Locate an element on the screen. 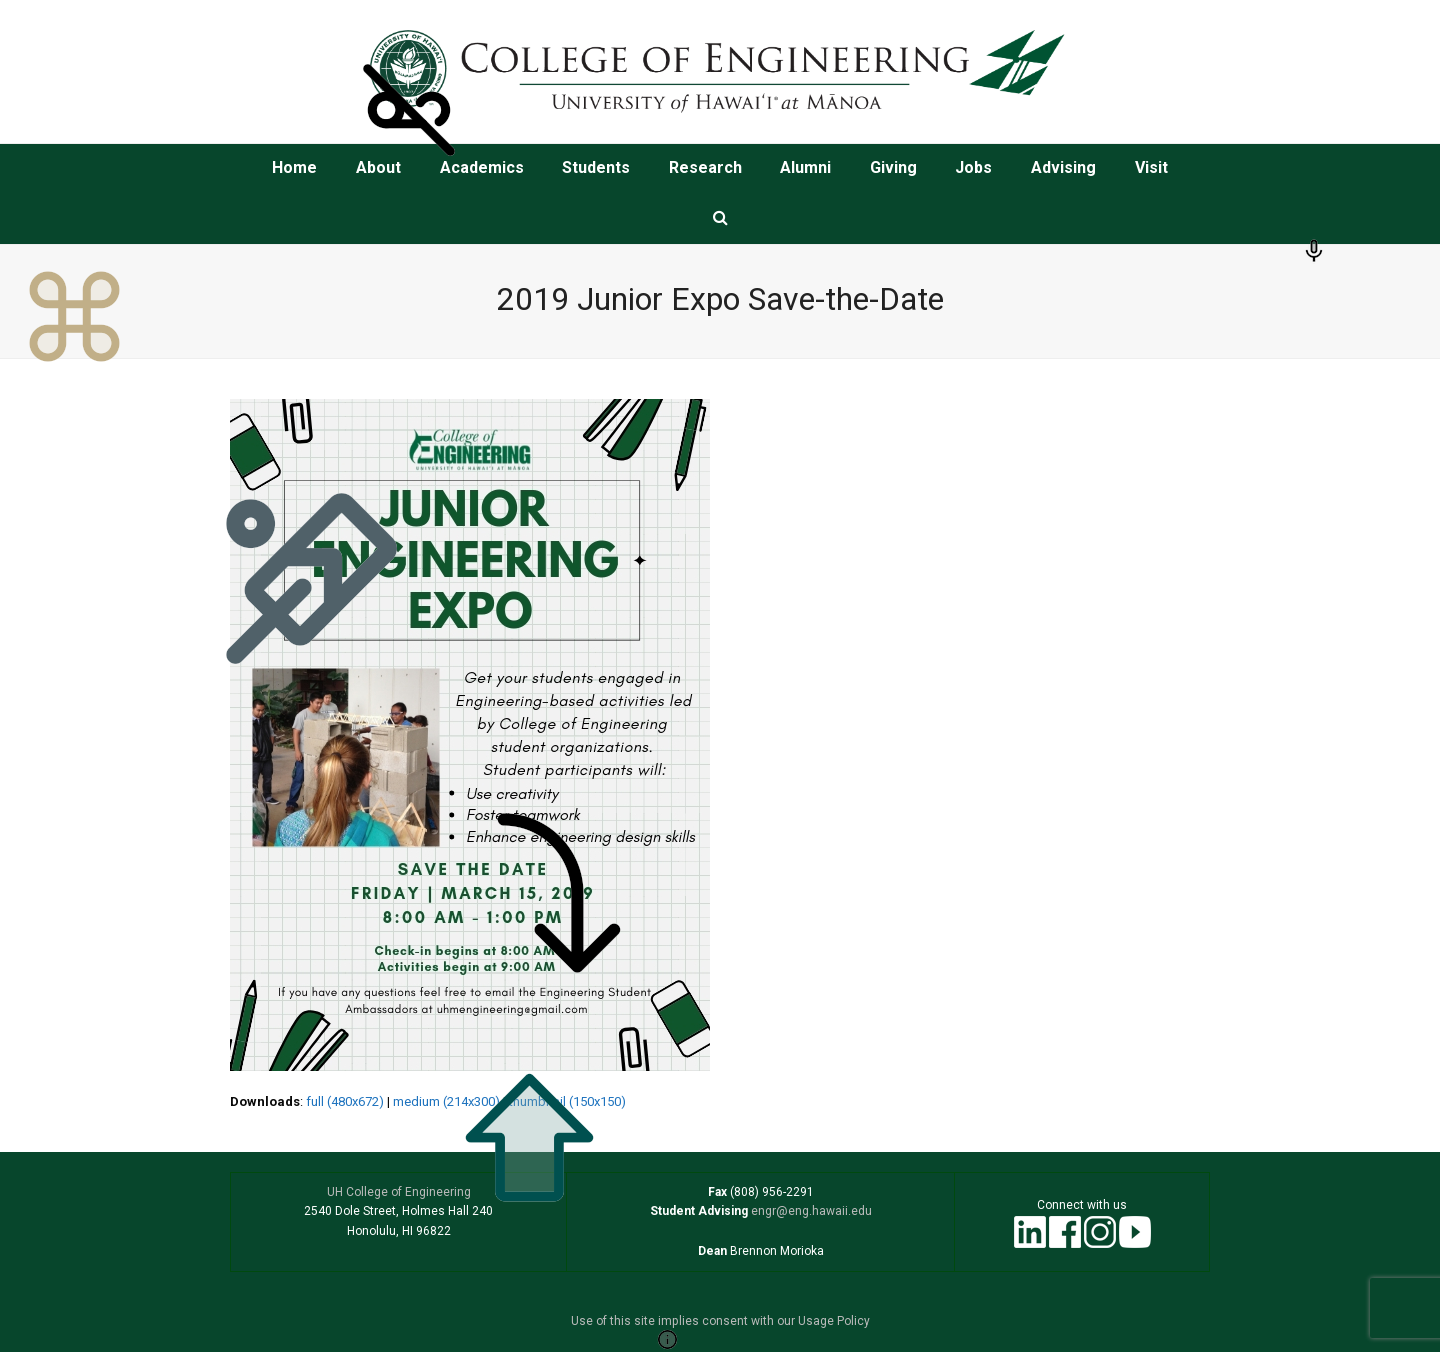 The height and width of the screenshot is (1352, 1440). tap to use voice input is located at coordinates (1314, 250).